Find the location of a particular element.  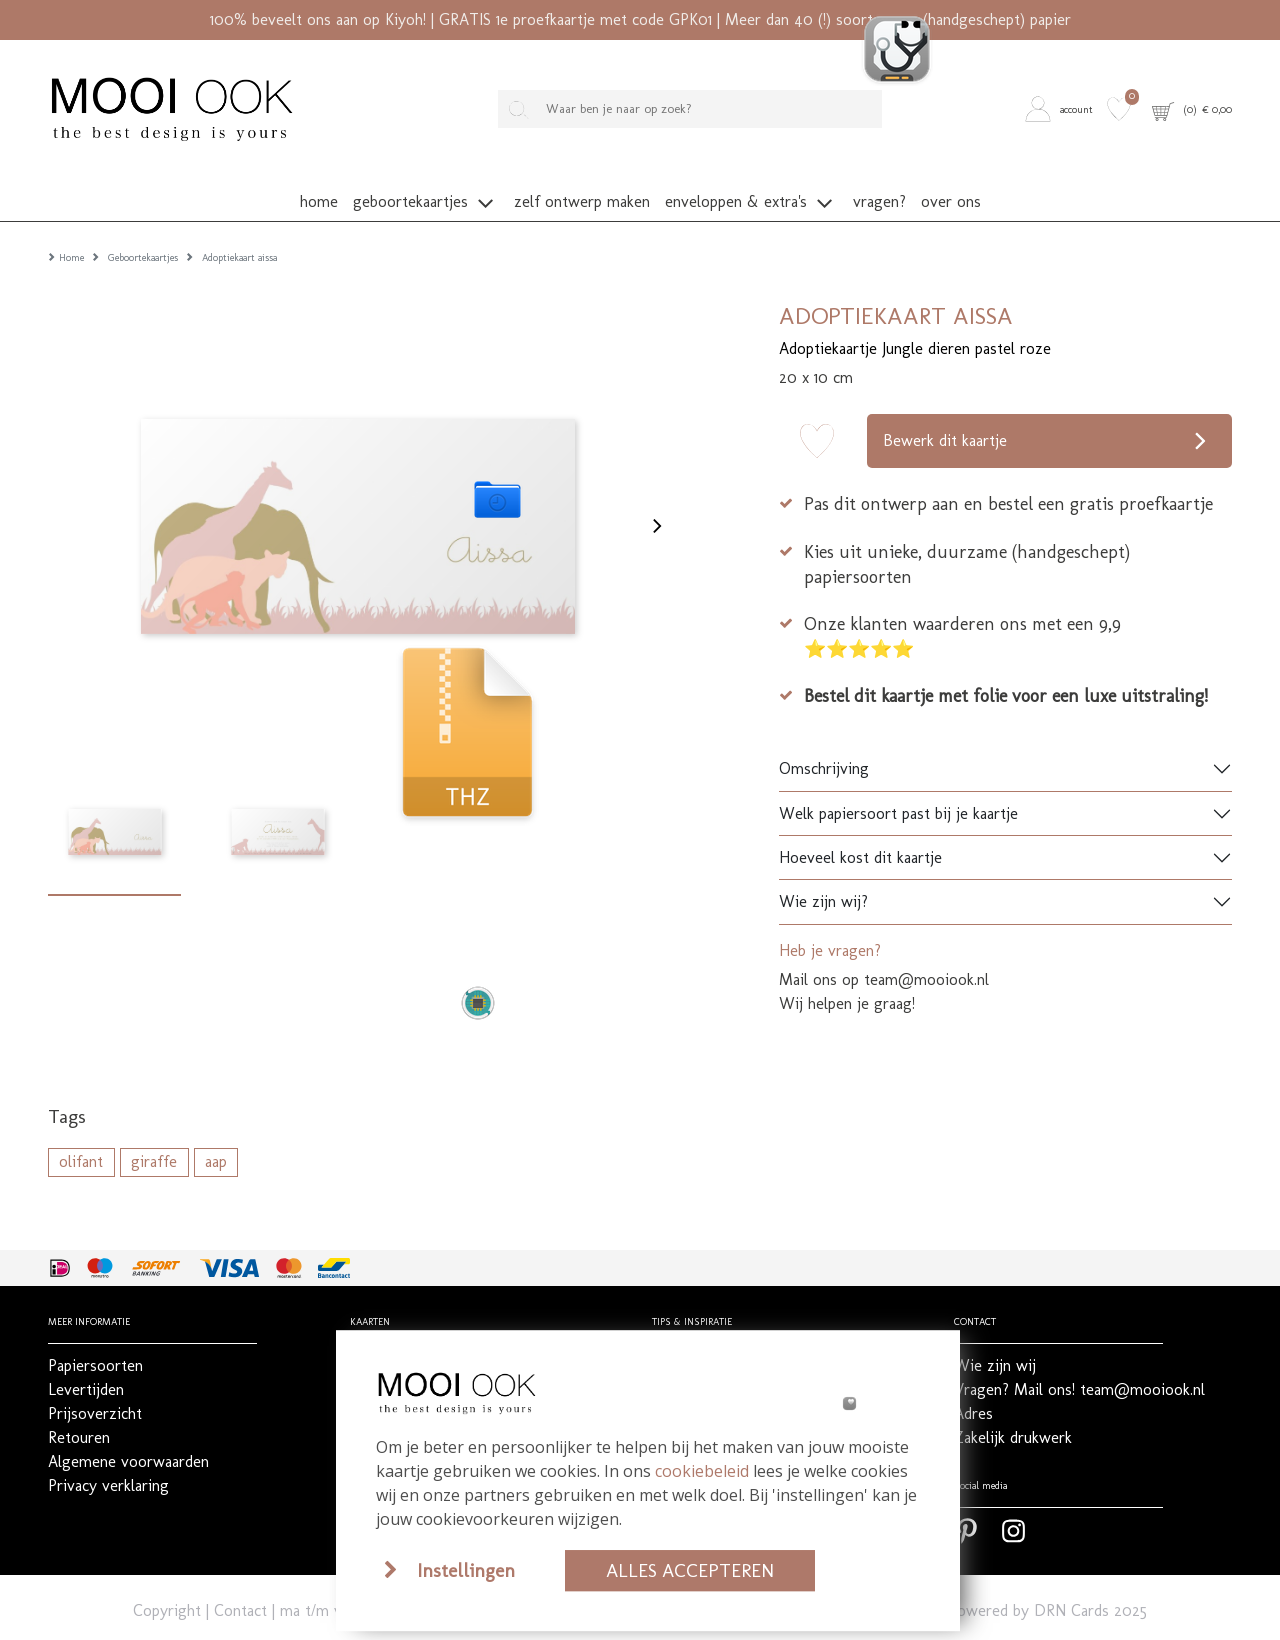

open the Health app is located at coordinates (849, 1403).